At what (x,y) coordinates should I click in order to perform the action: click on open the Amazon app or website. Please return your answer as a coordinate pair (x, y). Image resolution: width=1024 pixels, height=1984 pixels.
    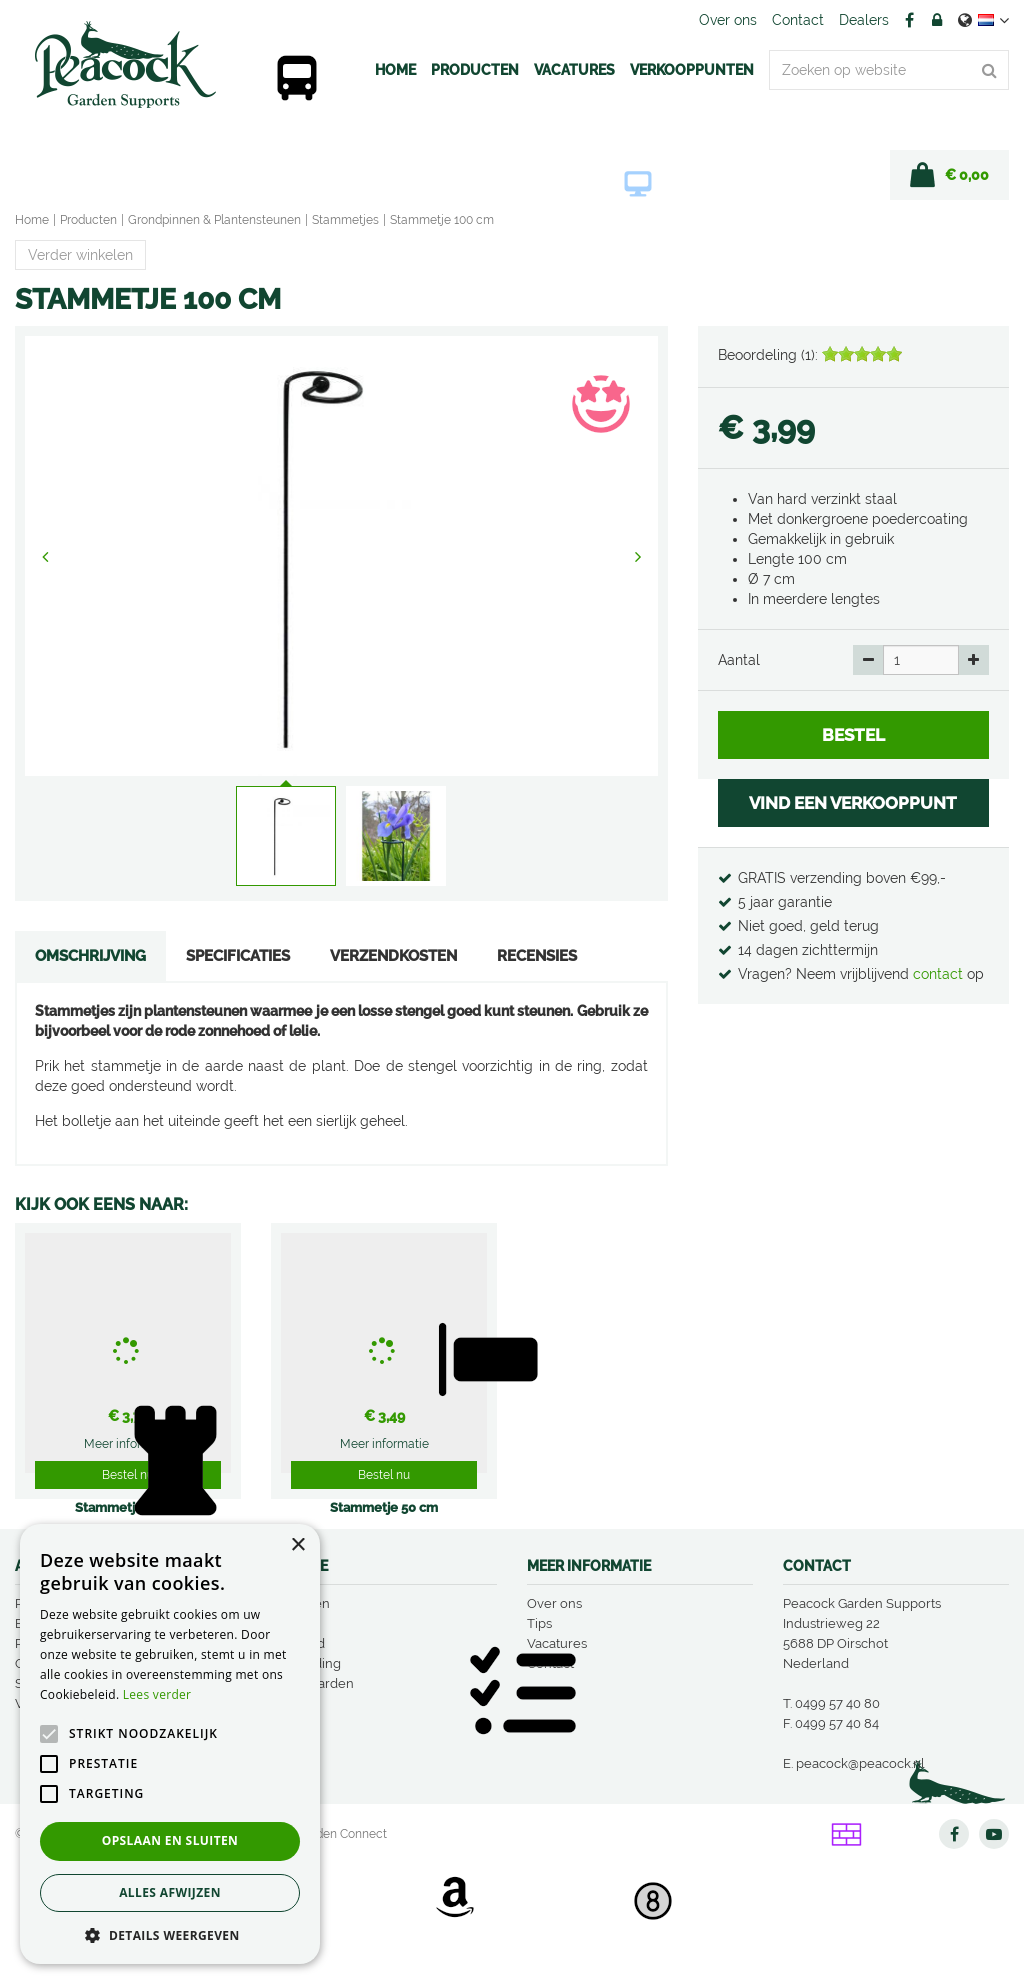
    Looking at the image, I should click on (455, 1897).